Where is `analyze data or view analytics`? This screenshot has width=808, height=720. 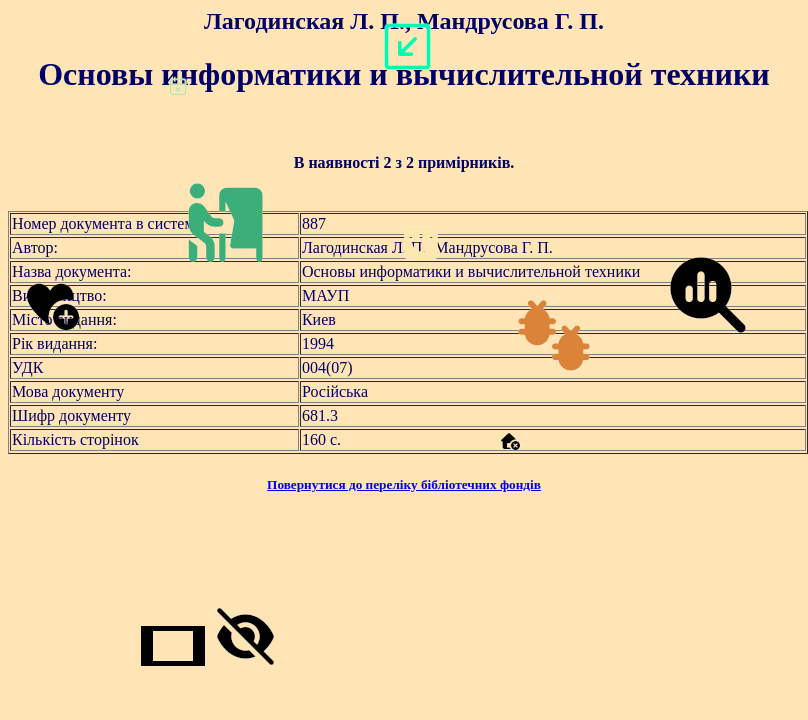 analyze data or view analytics is located at coordinates (708, 295).